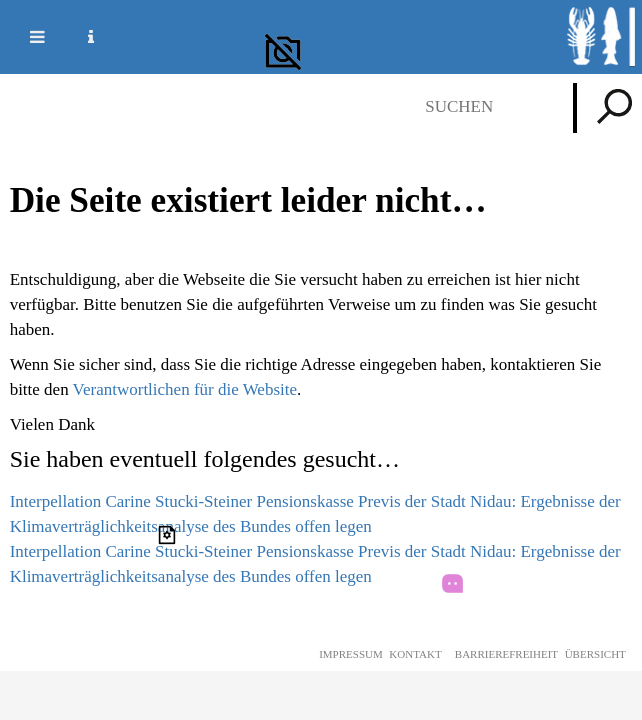  What do you see at coordinates (167, 535) in the screenshot?
I see `access file settings or preferences` at bounding box center [167, 535].